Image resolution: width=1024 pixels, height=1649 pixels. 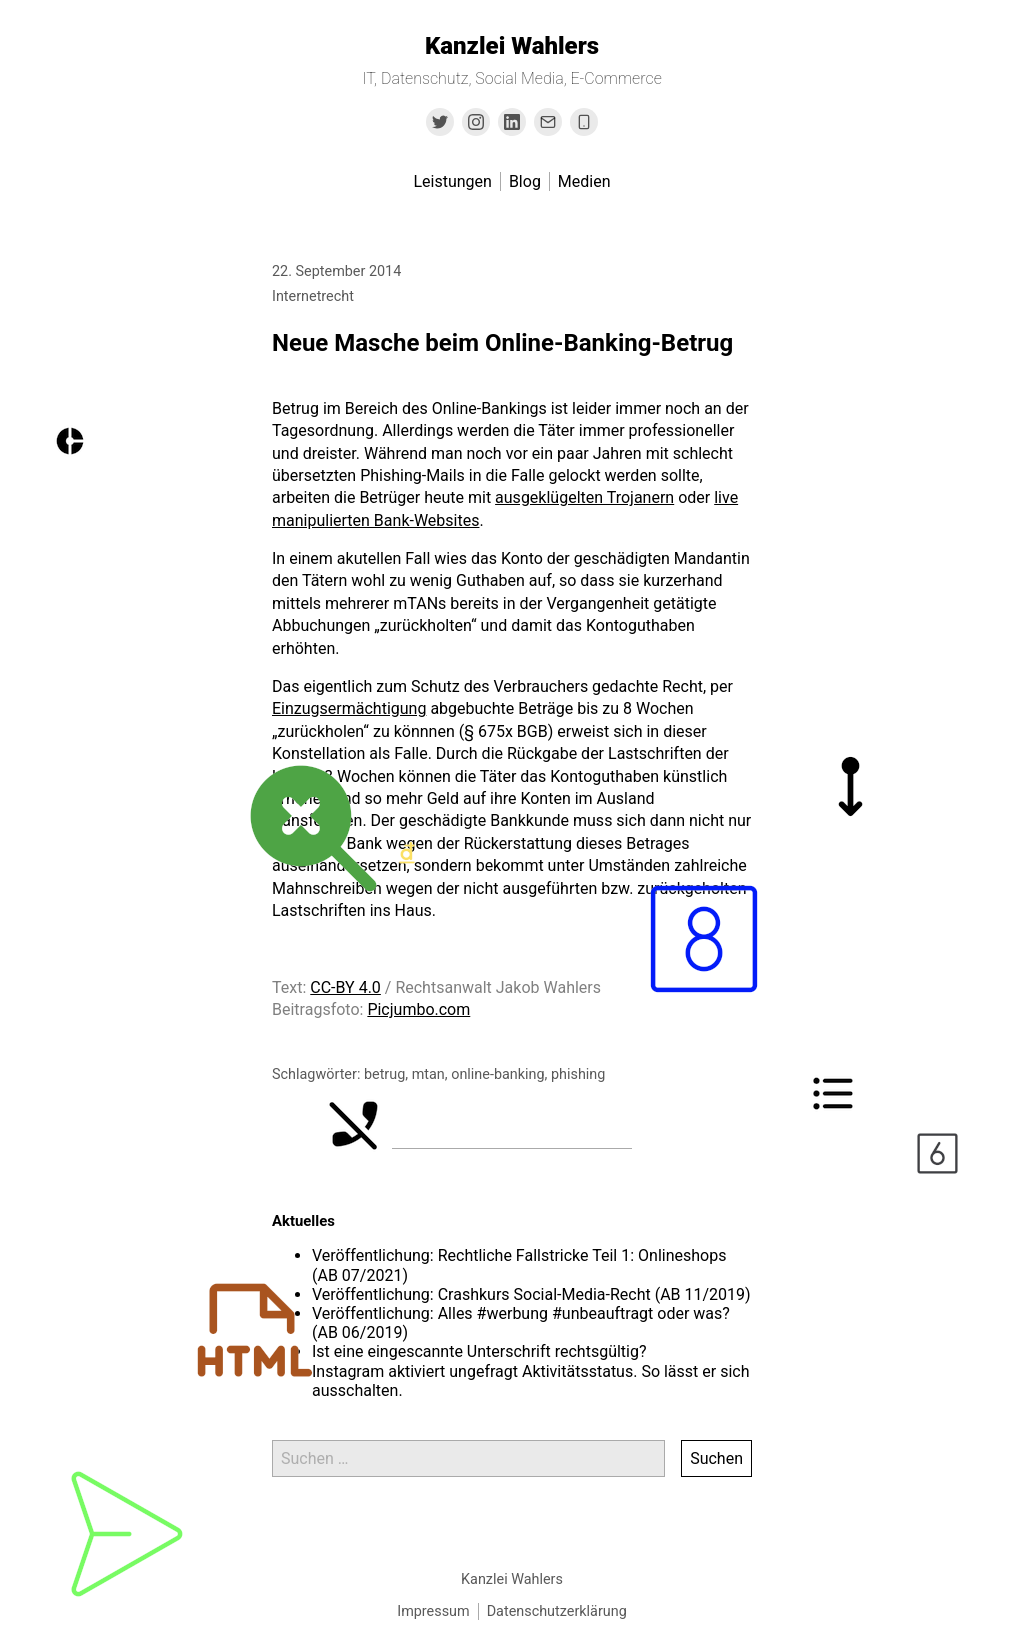 What do you see at coordinates (355, 1124) in the screenshot?
I see `indicates phone calls are disabled or unavailable` at bounding box center [355, 1124].